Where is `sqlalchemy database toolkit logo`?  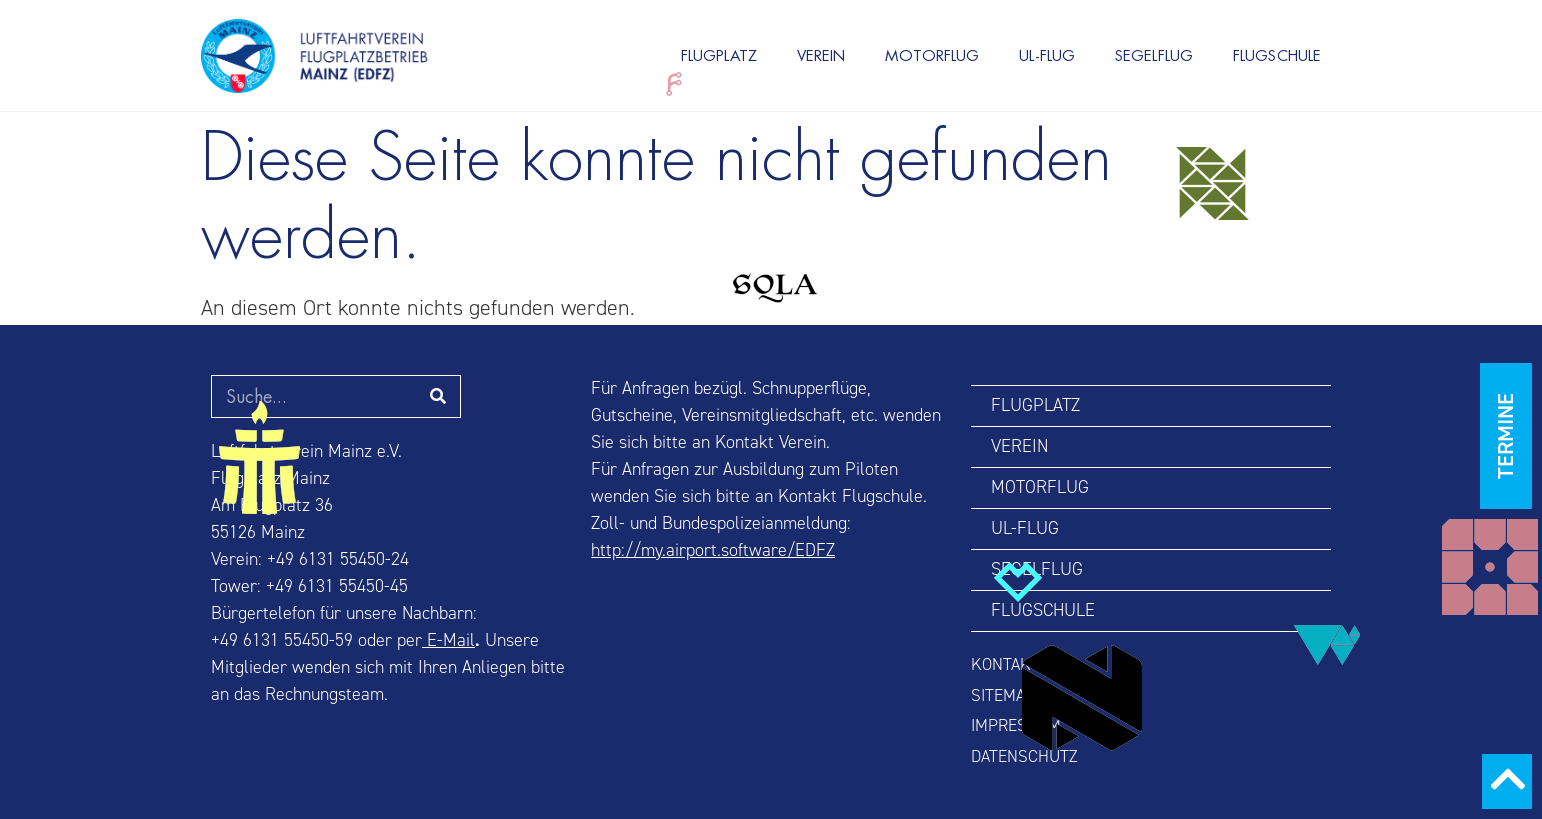 sqlalchemy database toolkit logo is located at coordinates (775, 288).